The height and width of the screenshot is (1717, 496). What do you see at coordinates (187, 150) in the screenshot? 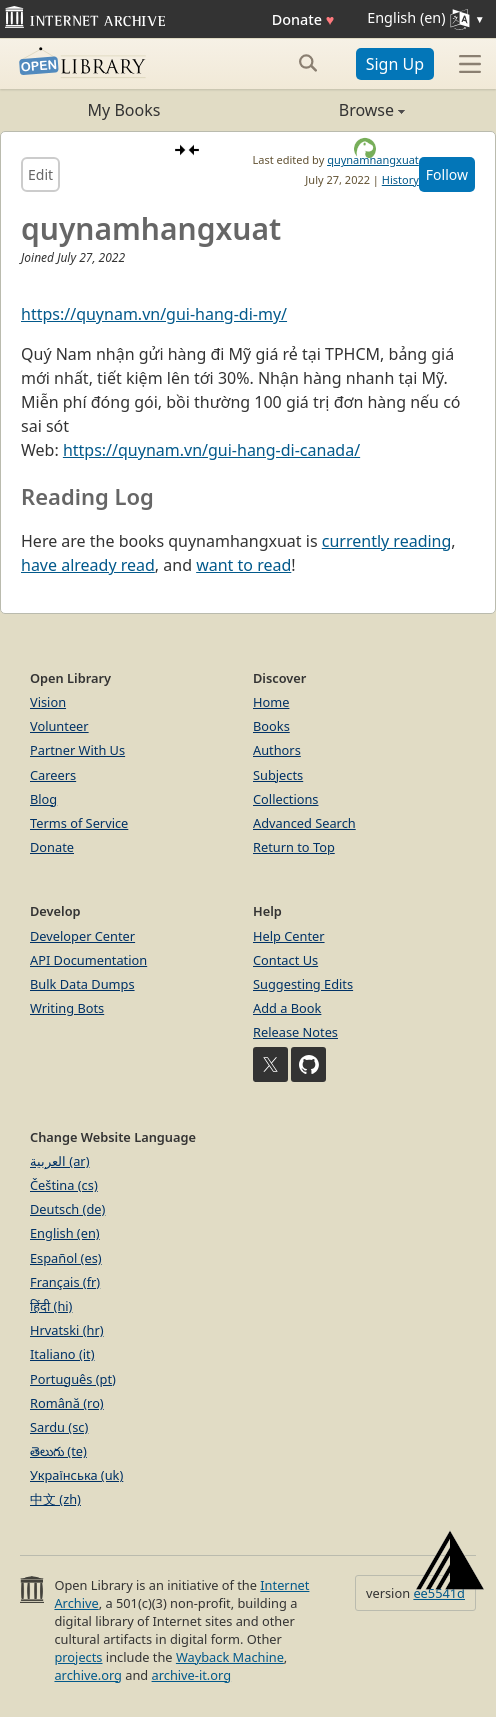
I see `collapse or minimize a panel horizontally` at bounding box center [187, 150].